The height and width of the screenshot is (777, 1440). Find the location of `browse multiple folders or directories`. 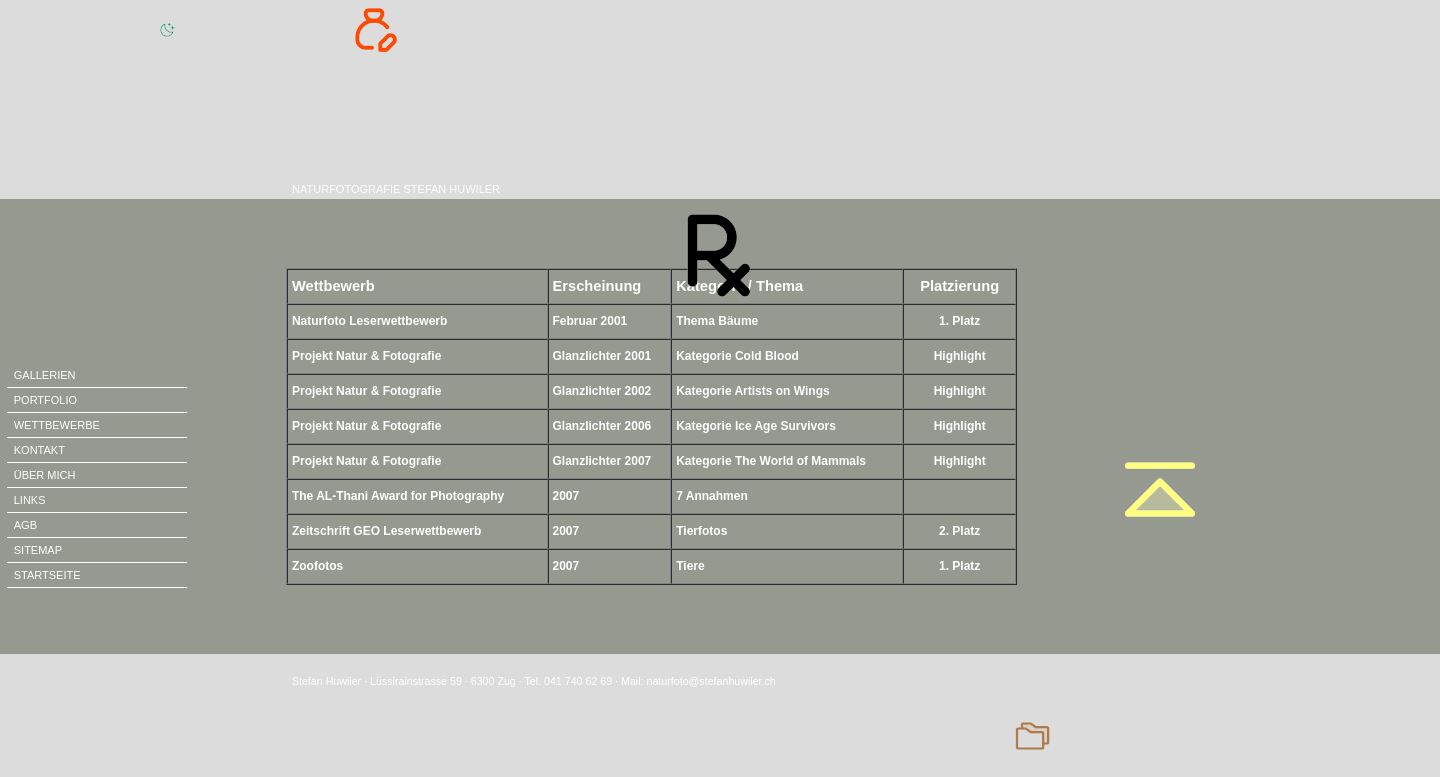

browse multiple folders or directories is located at coordinates (1032, 736).